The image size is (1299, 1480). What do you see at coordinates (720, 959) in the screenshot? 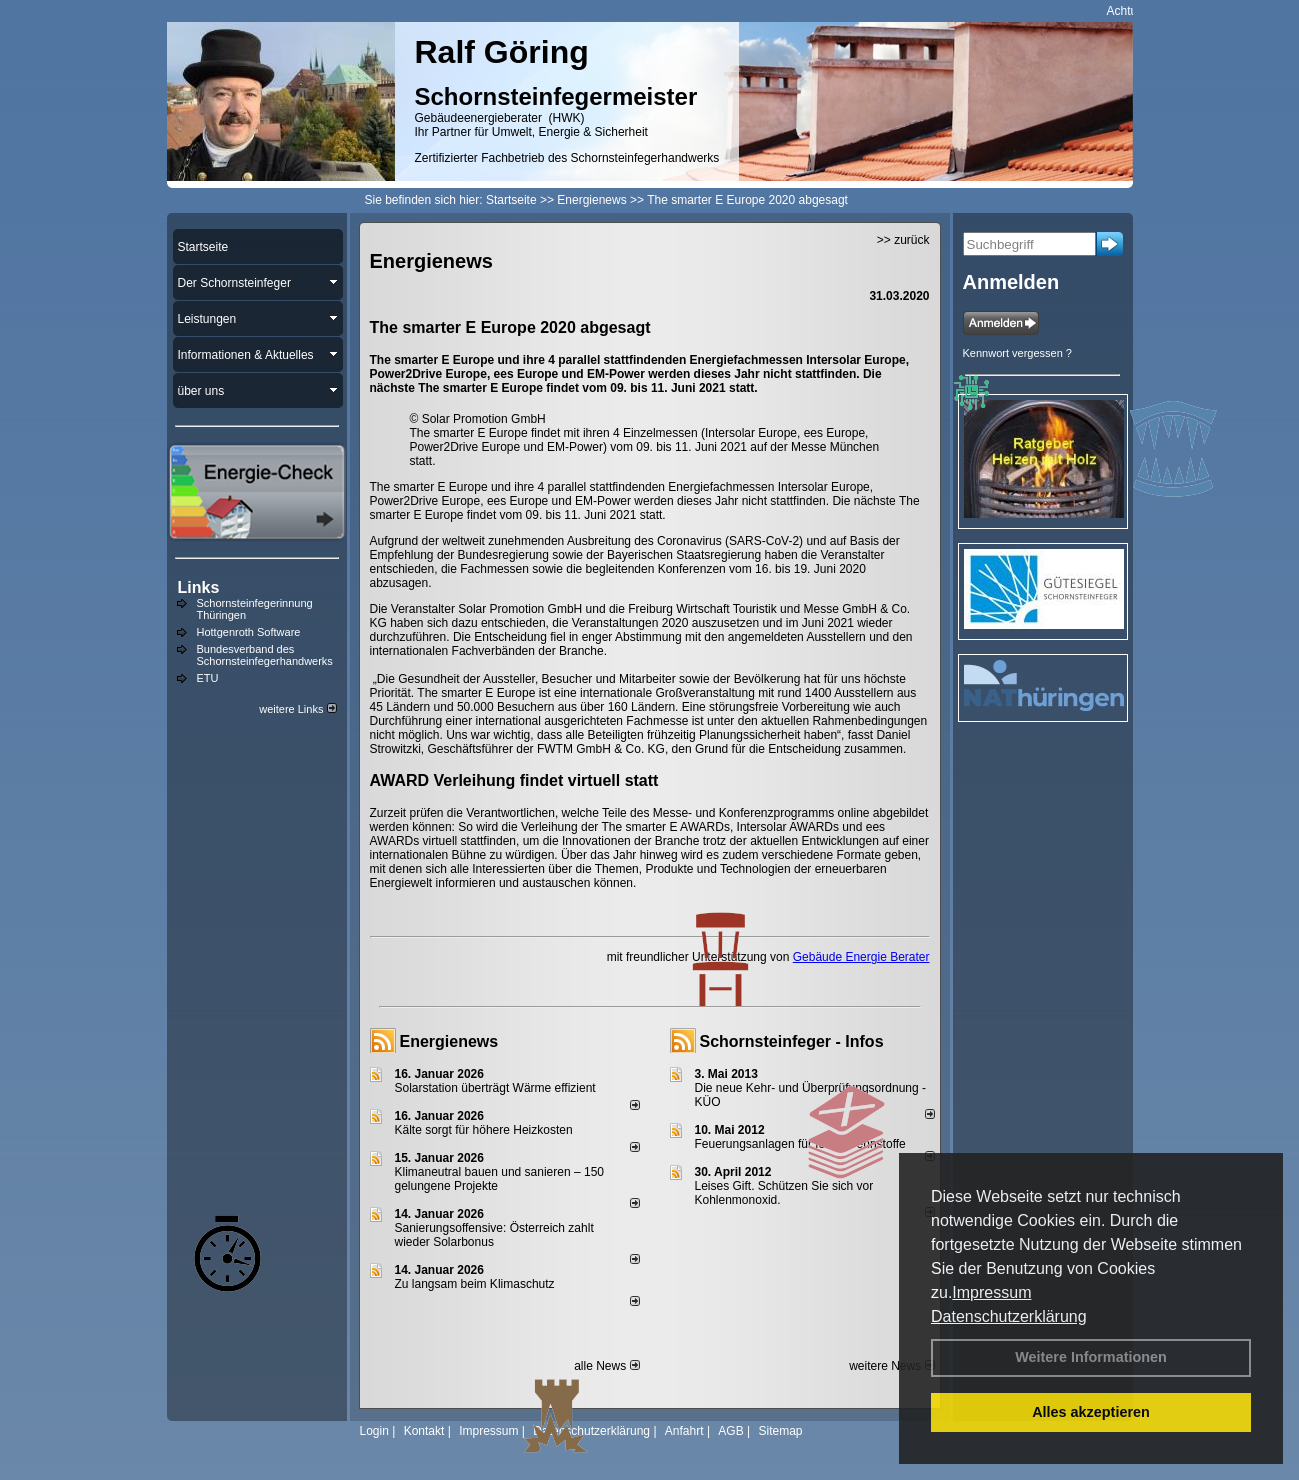
I see `browse furniture items in a game inventory` at bounding box center [720, 959].